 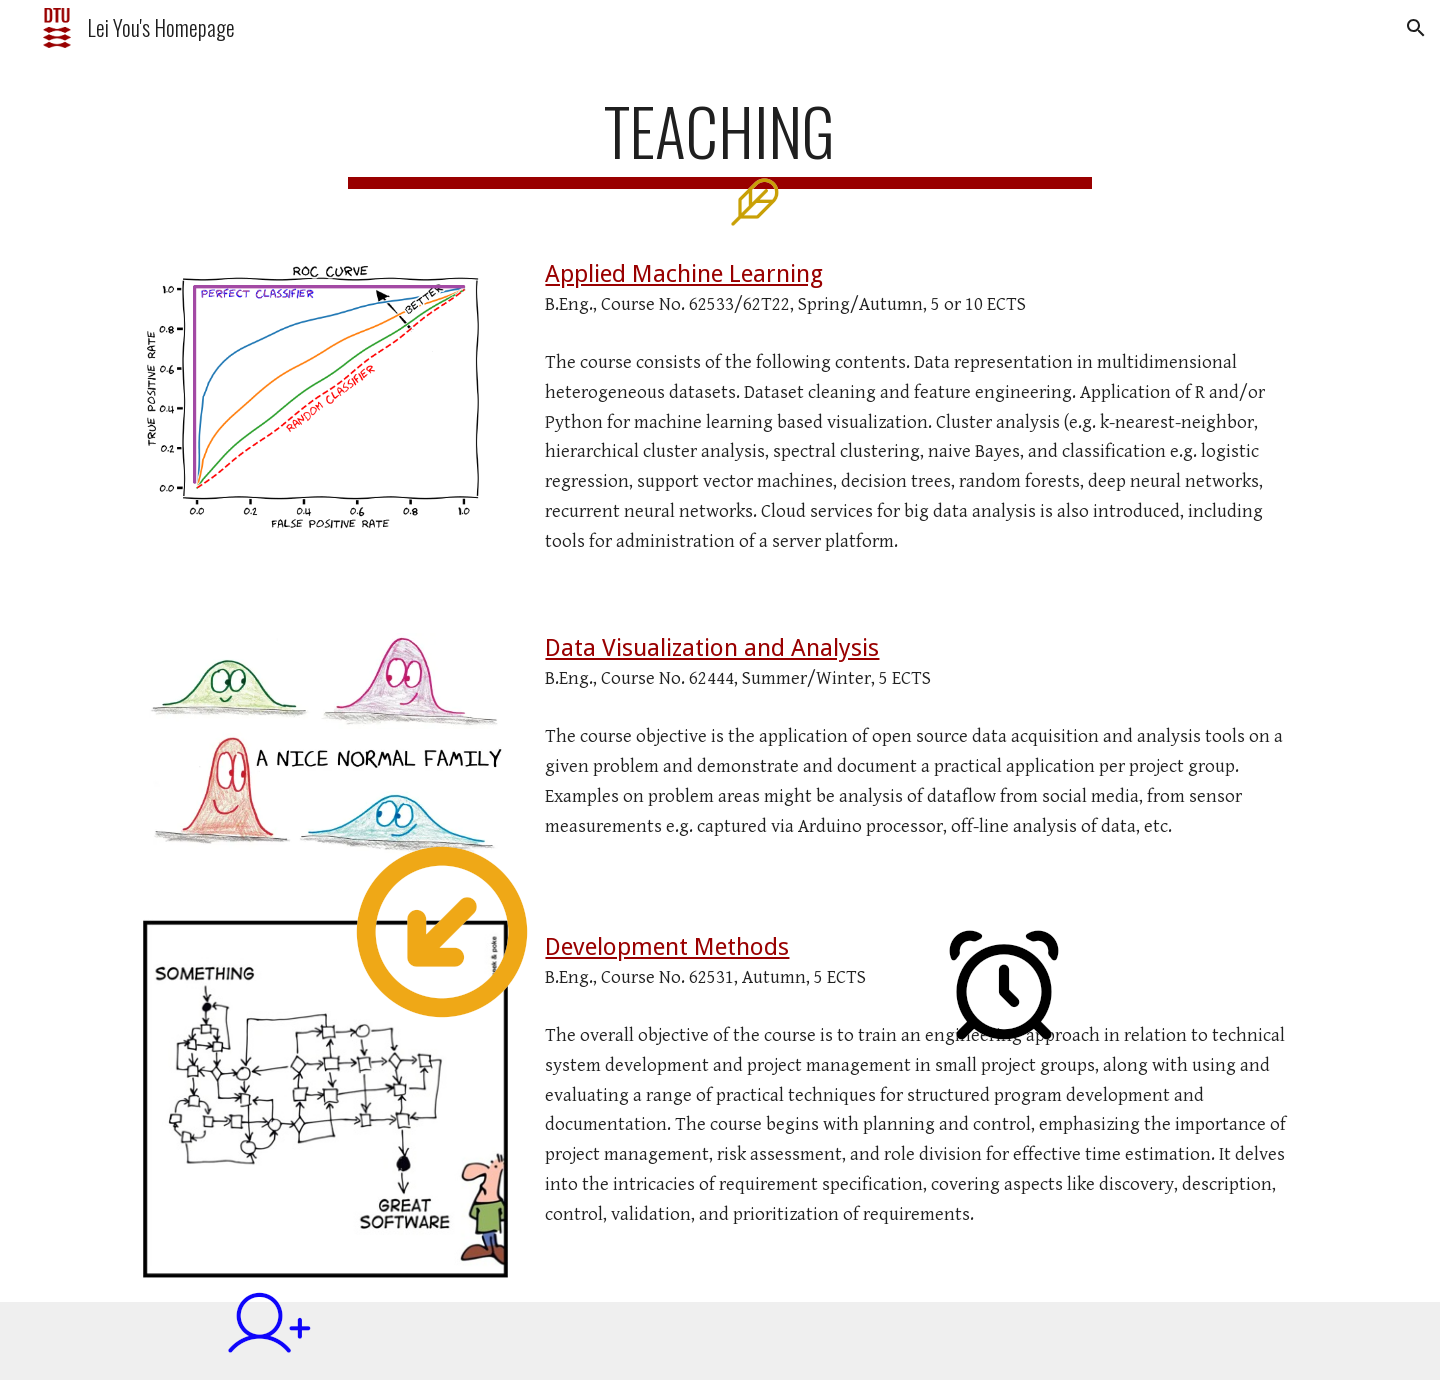 What do you see at coordinates (1004, 985) in the screenshot?
I see `set or manage alarms` at bounding box center [1004, 985].